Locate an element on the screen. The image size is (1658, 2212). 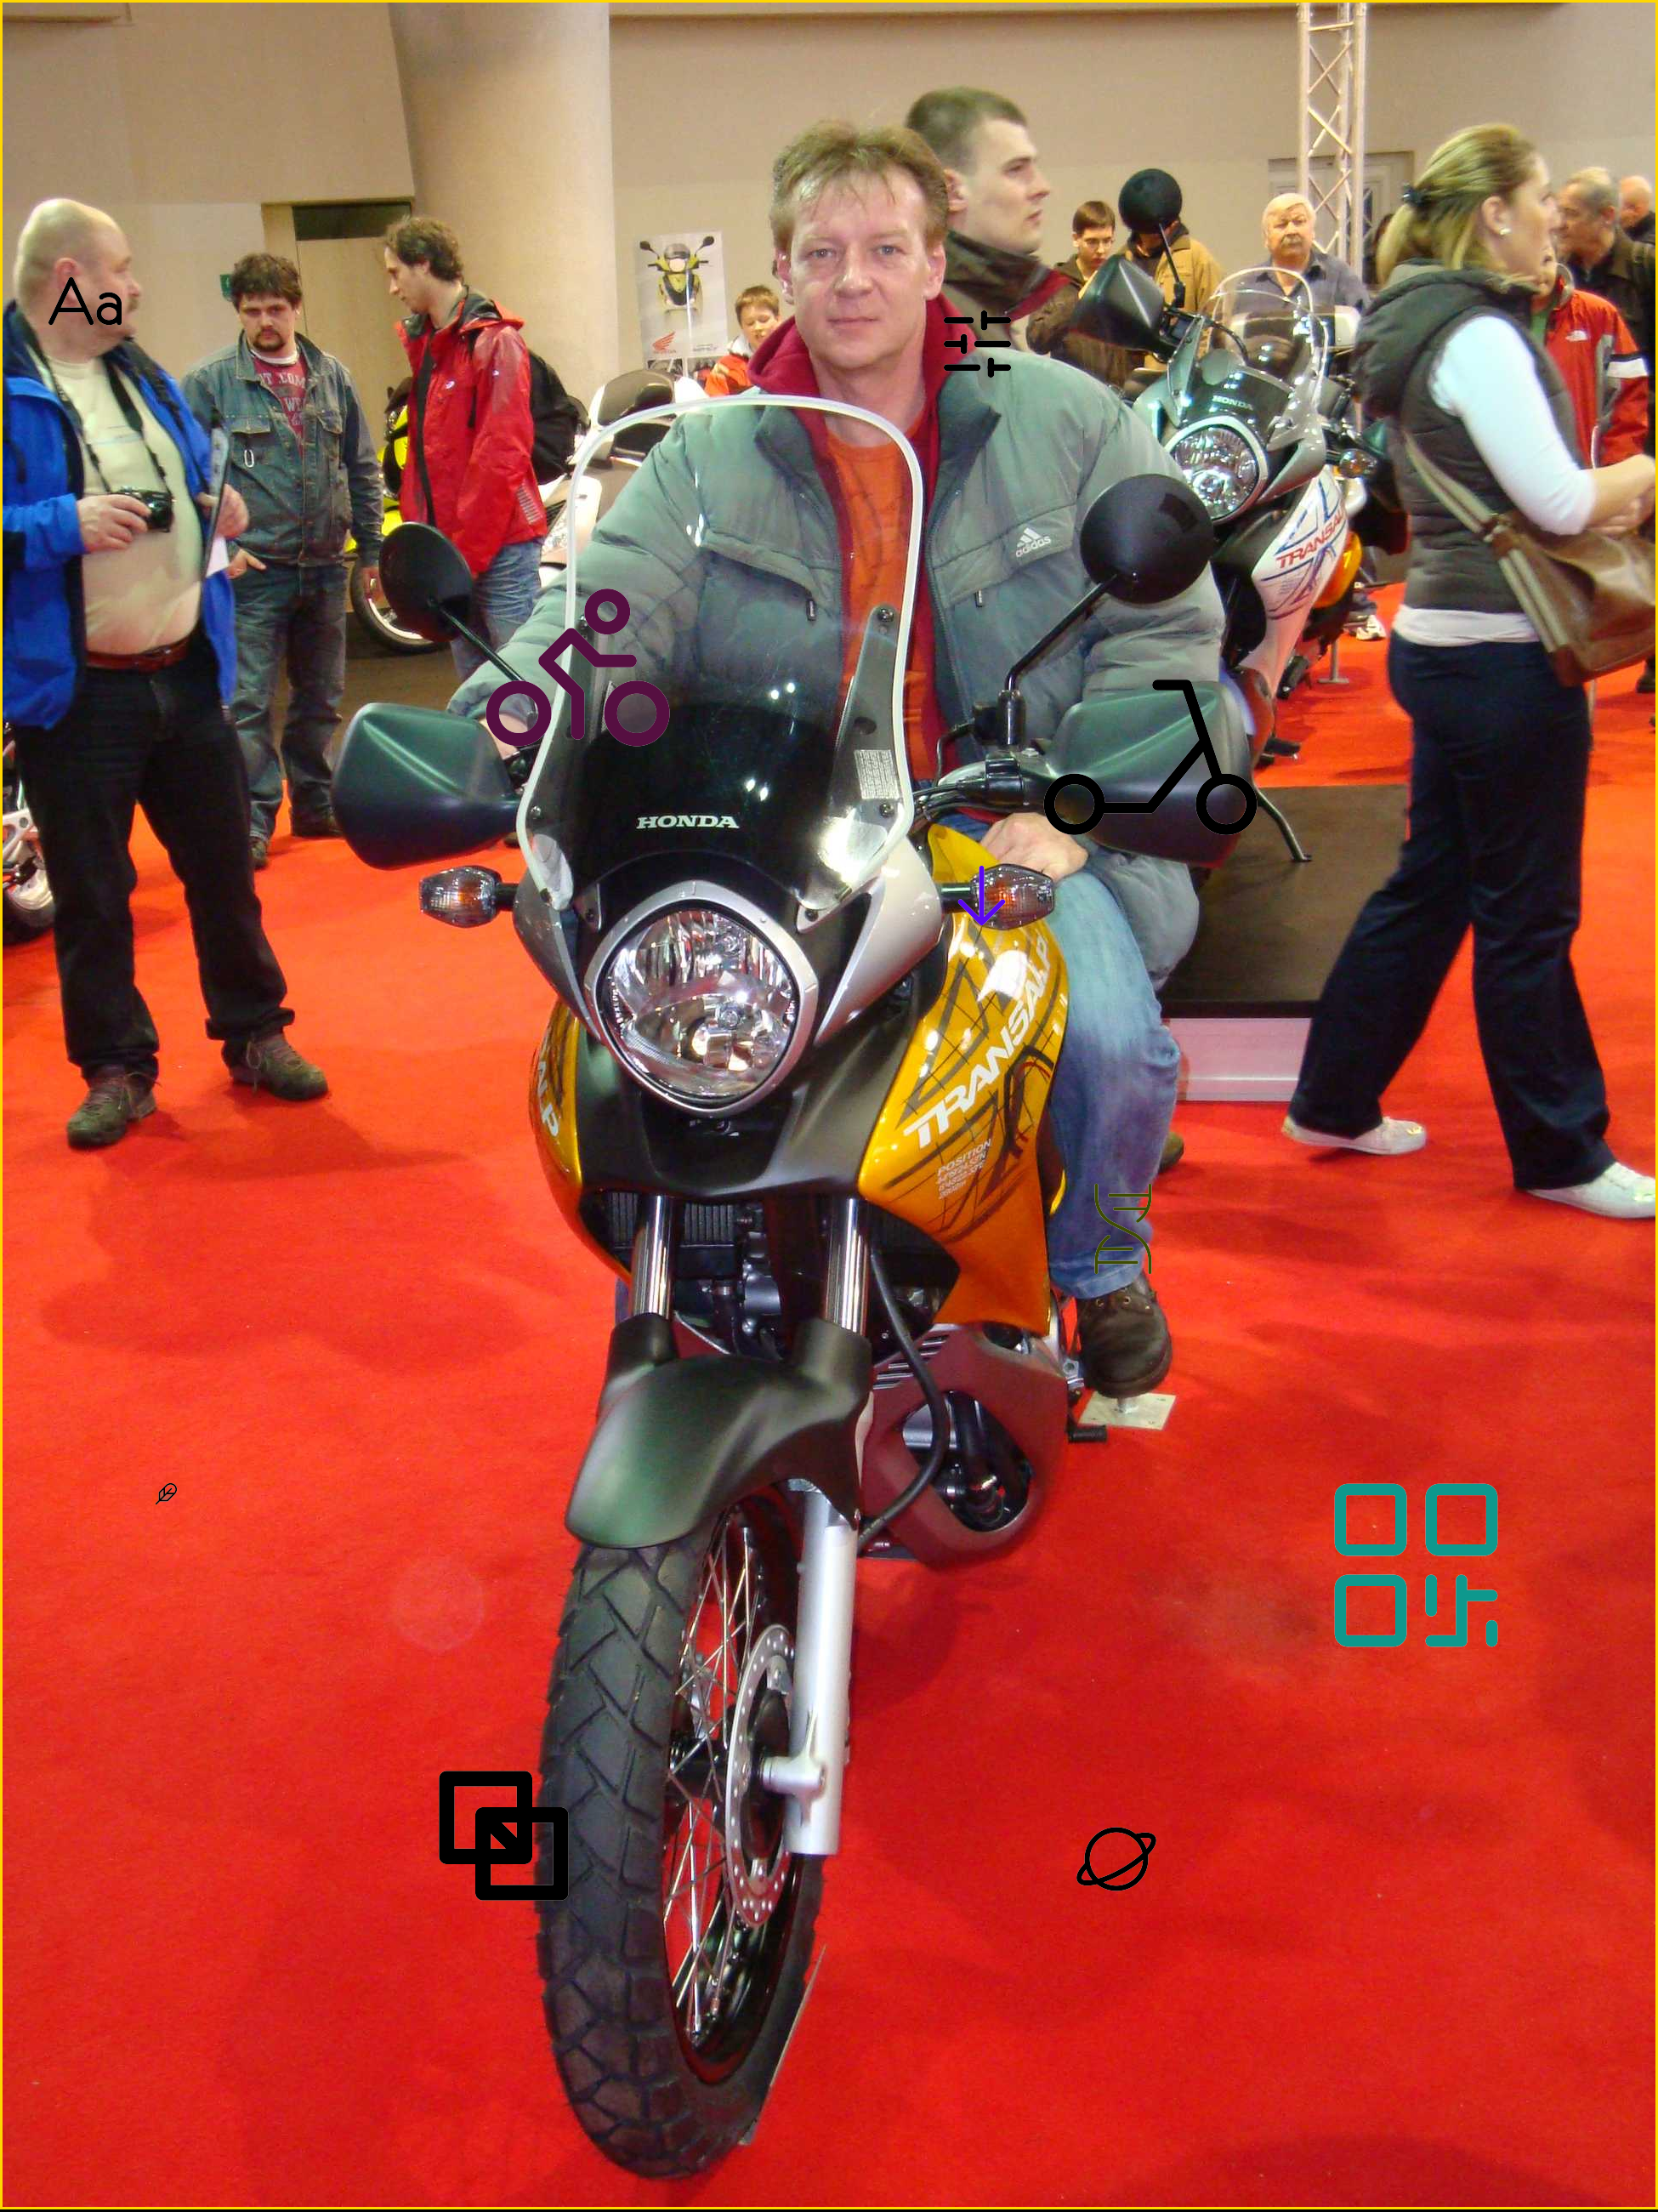
merge or intersect selected layers is located at coordinates (503, 1835).